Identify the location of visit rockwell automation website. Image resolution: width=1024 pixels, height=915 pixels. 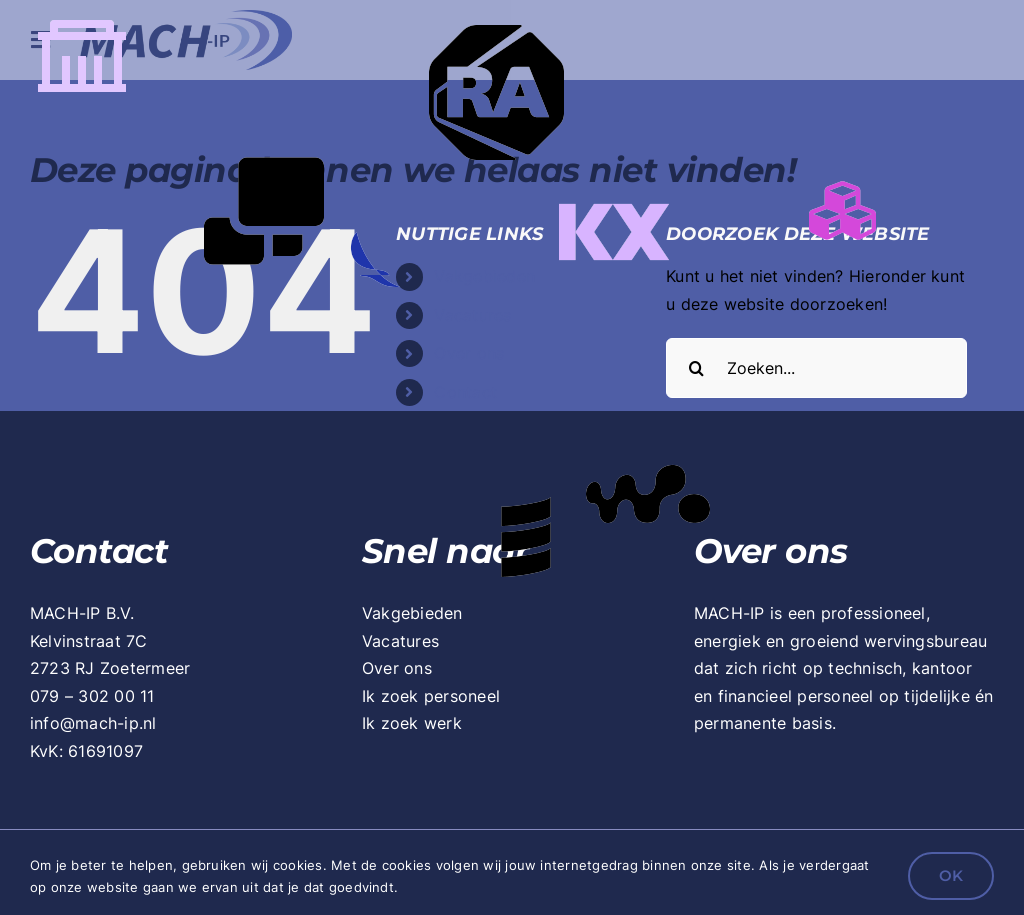
(496, 92).